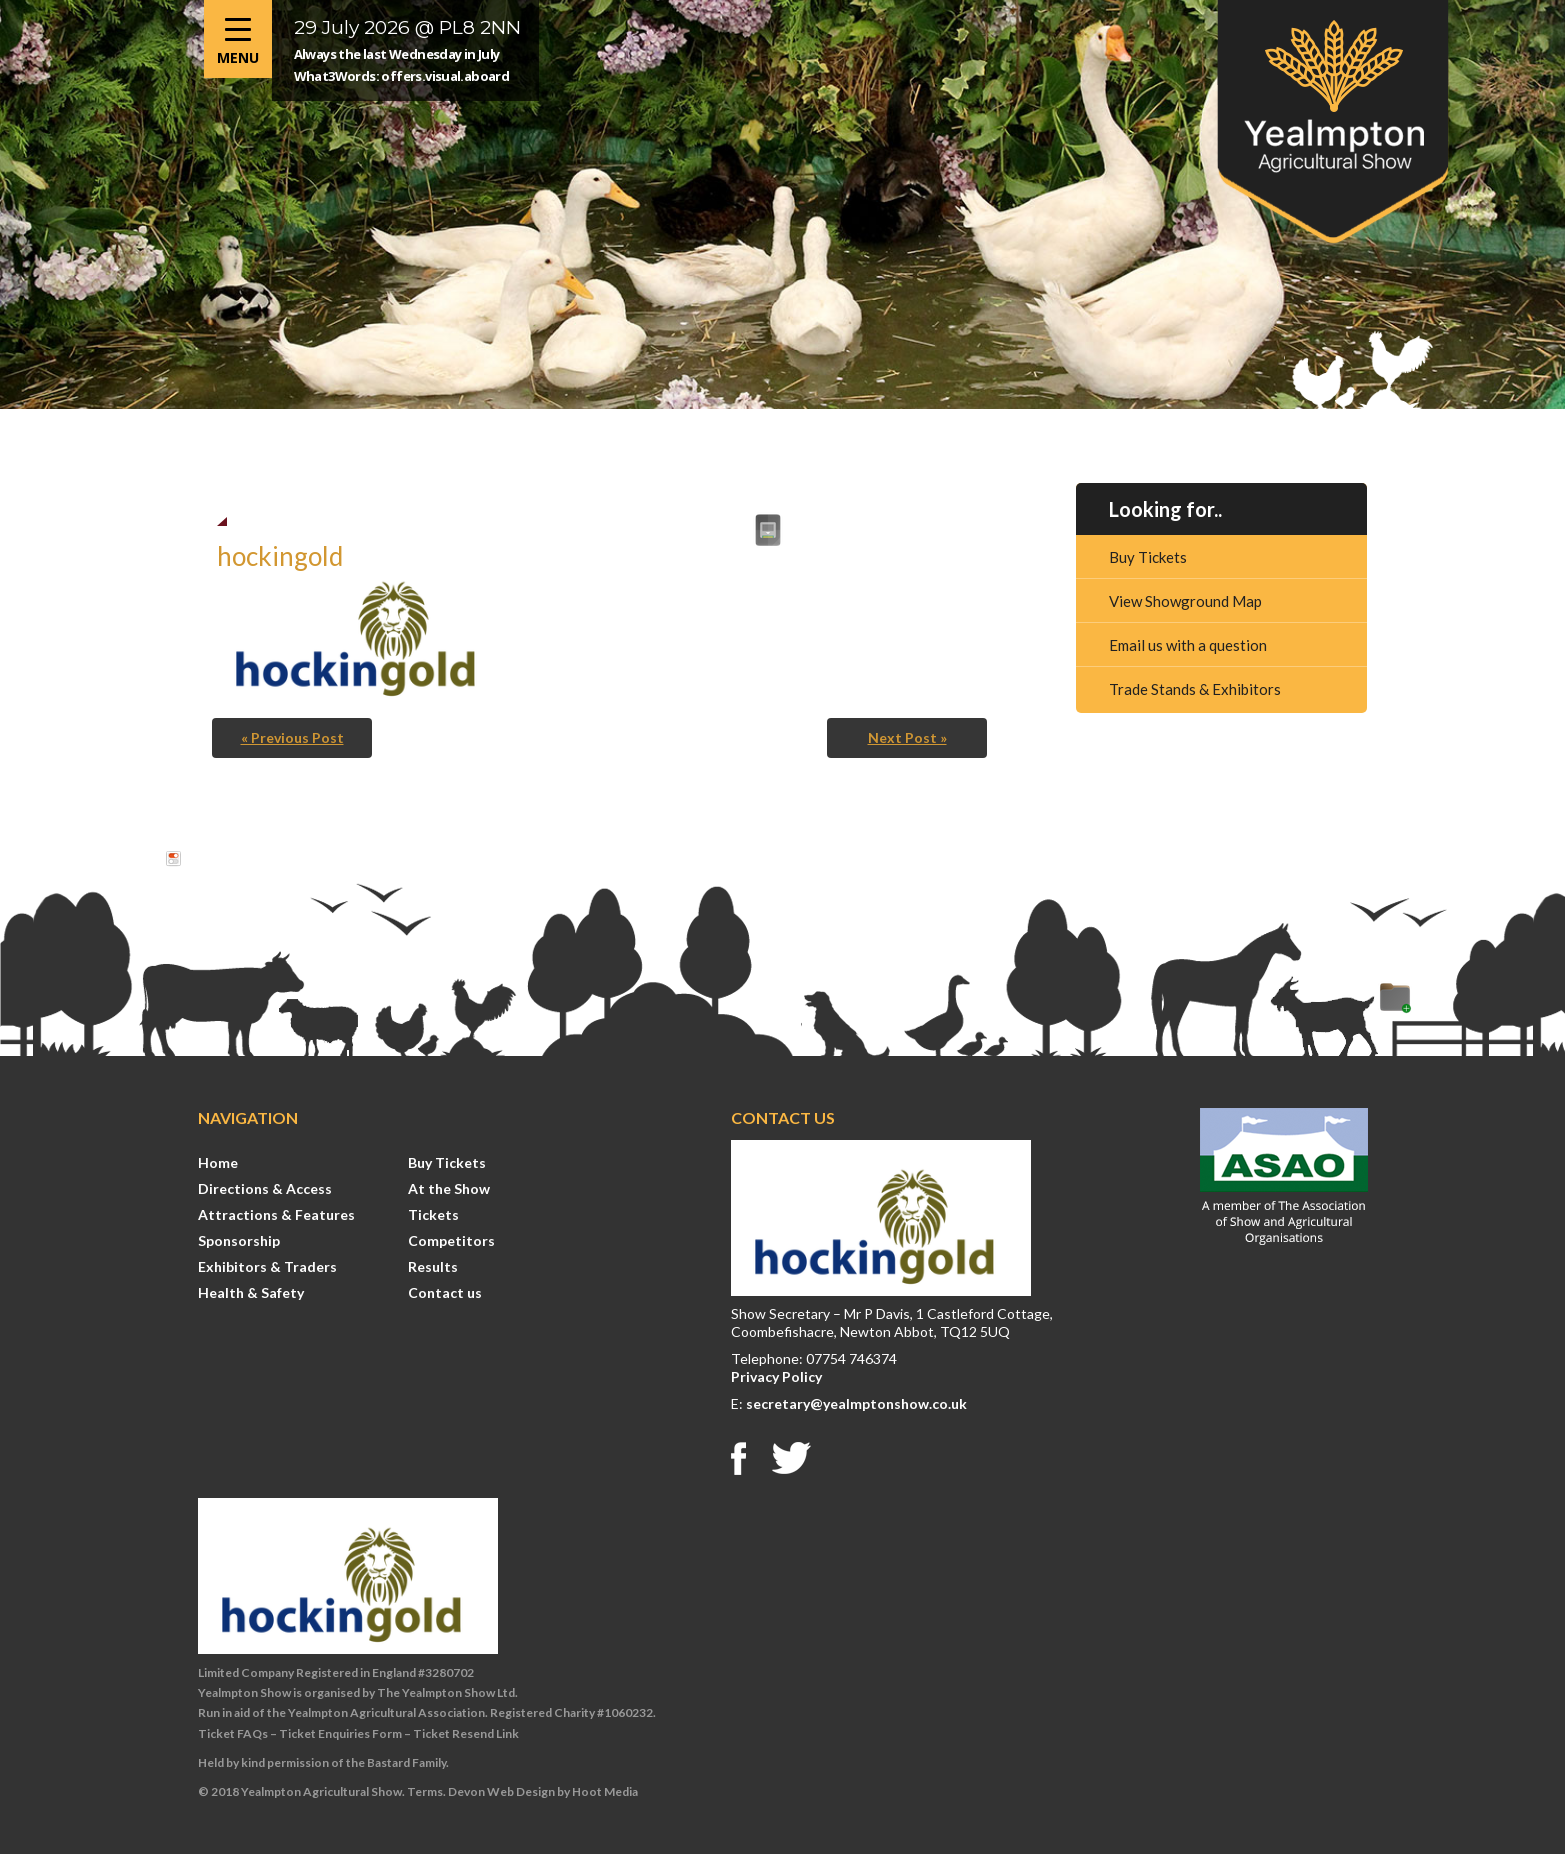 The image size is (1565, 1854). Describe the element at coordinates (1395, 997) in the screenshot. I see `create a new folder` at that location.